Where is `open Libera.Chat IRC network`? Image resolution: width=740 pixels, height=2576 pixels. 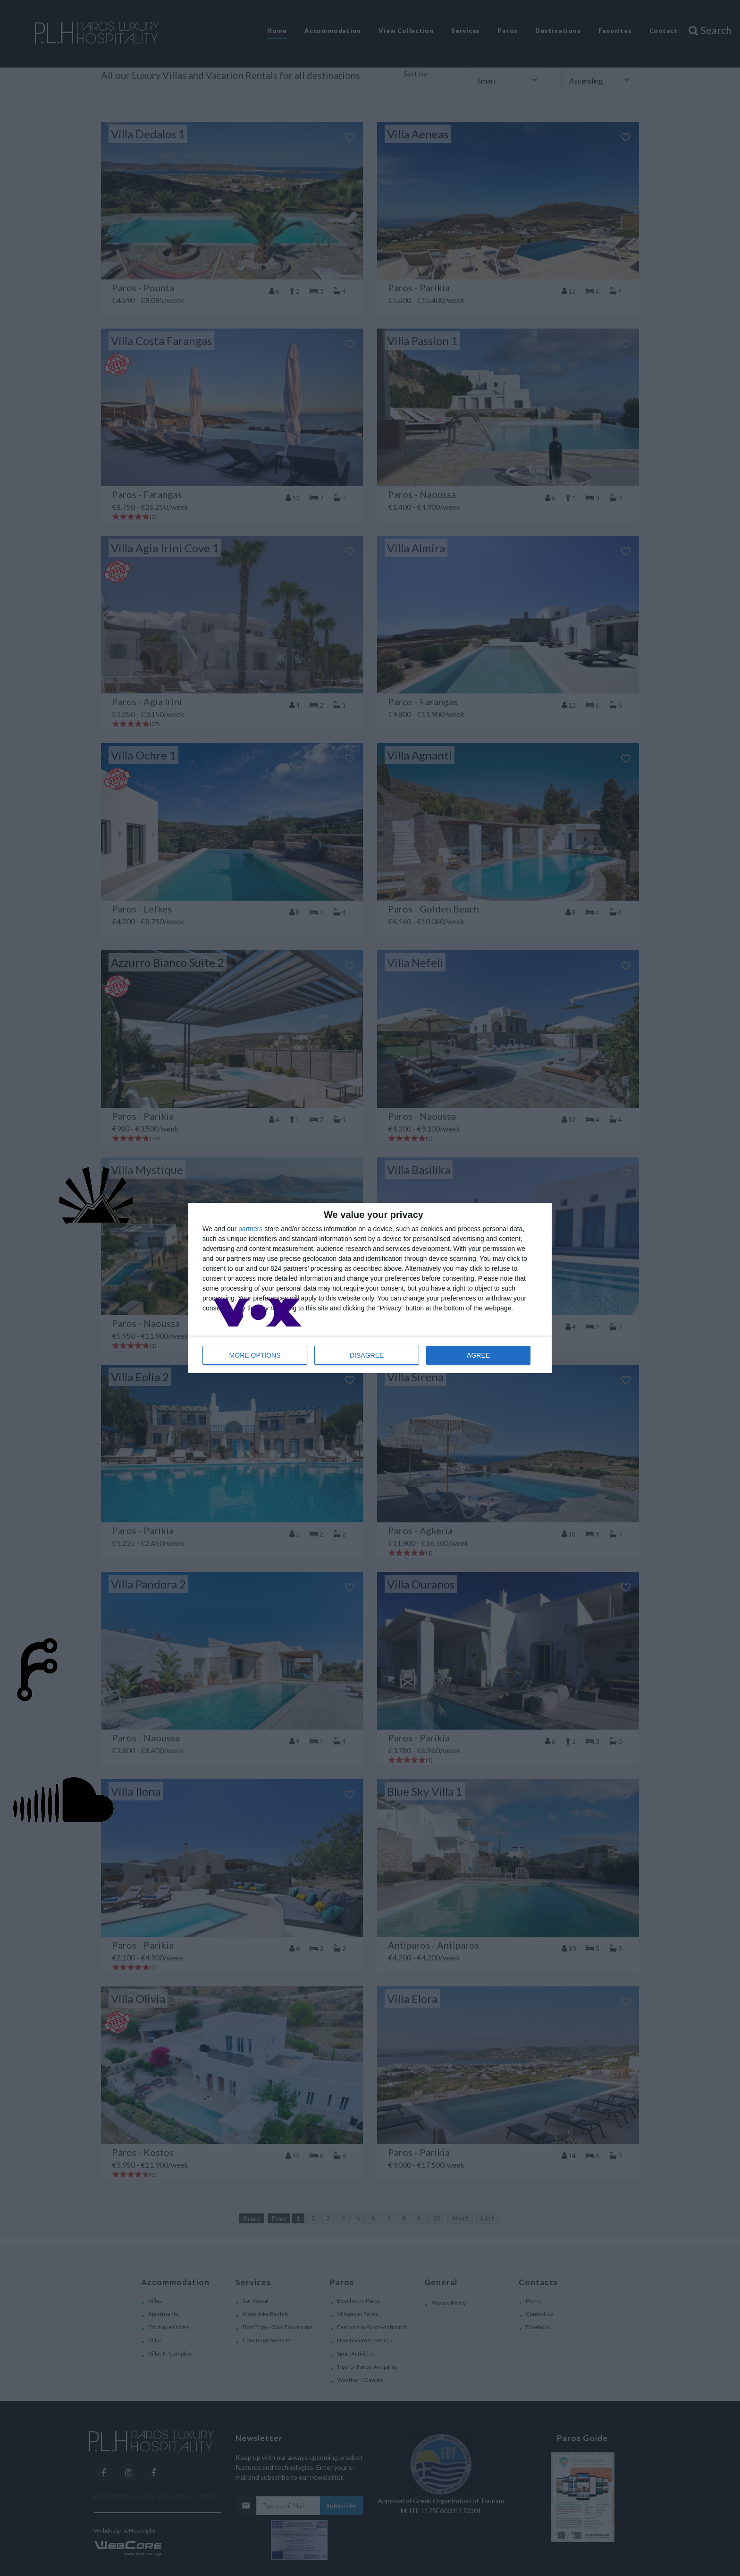
open Libera.Chat IRC network is located at coordinates (96, 1195).